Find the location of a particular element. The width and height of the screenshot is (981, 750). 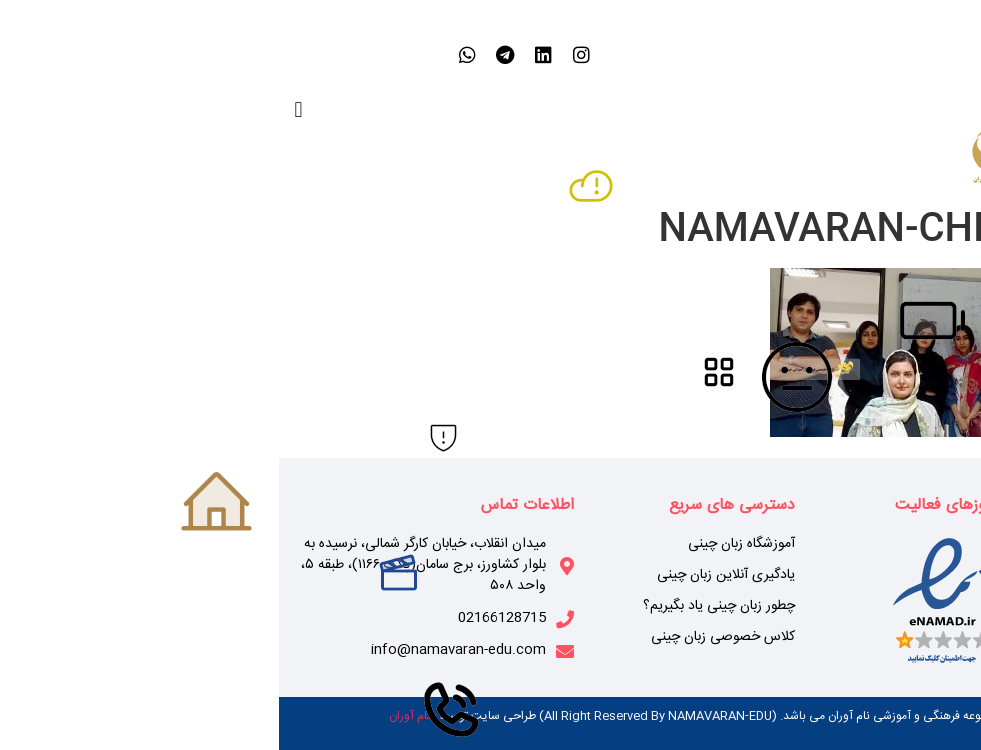

make a phone call is located at coordinates (452, 708).